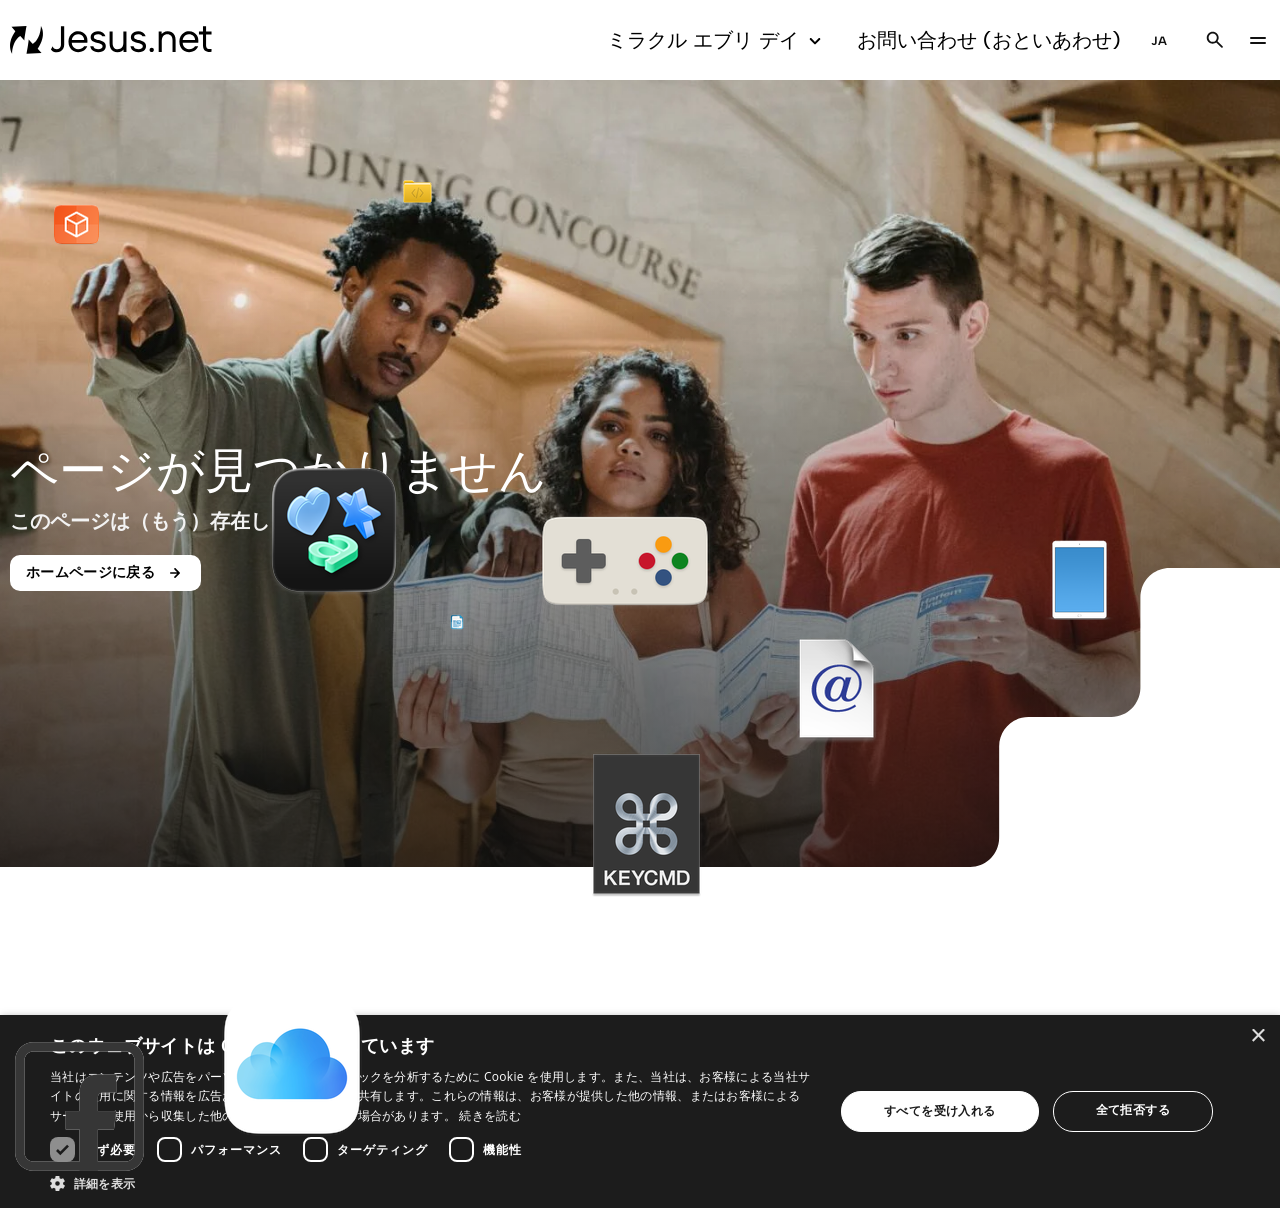 Image resolution: width=1280 pixels, height=1208 pixels. Describe the element at coordinates (837, 691) in the screenshot. I see `access your saved web bookmarks` at that location.